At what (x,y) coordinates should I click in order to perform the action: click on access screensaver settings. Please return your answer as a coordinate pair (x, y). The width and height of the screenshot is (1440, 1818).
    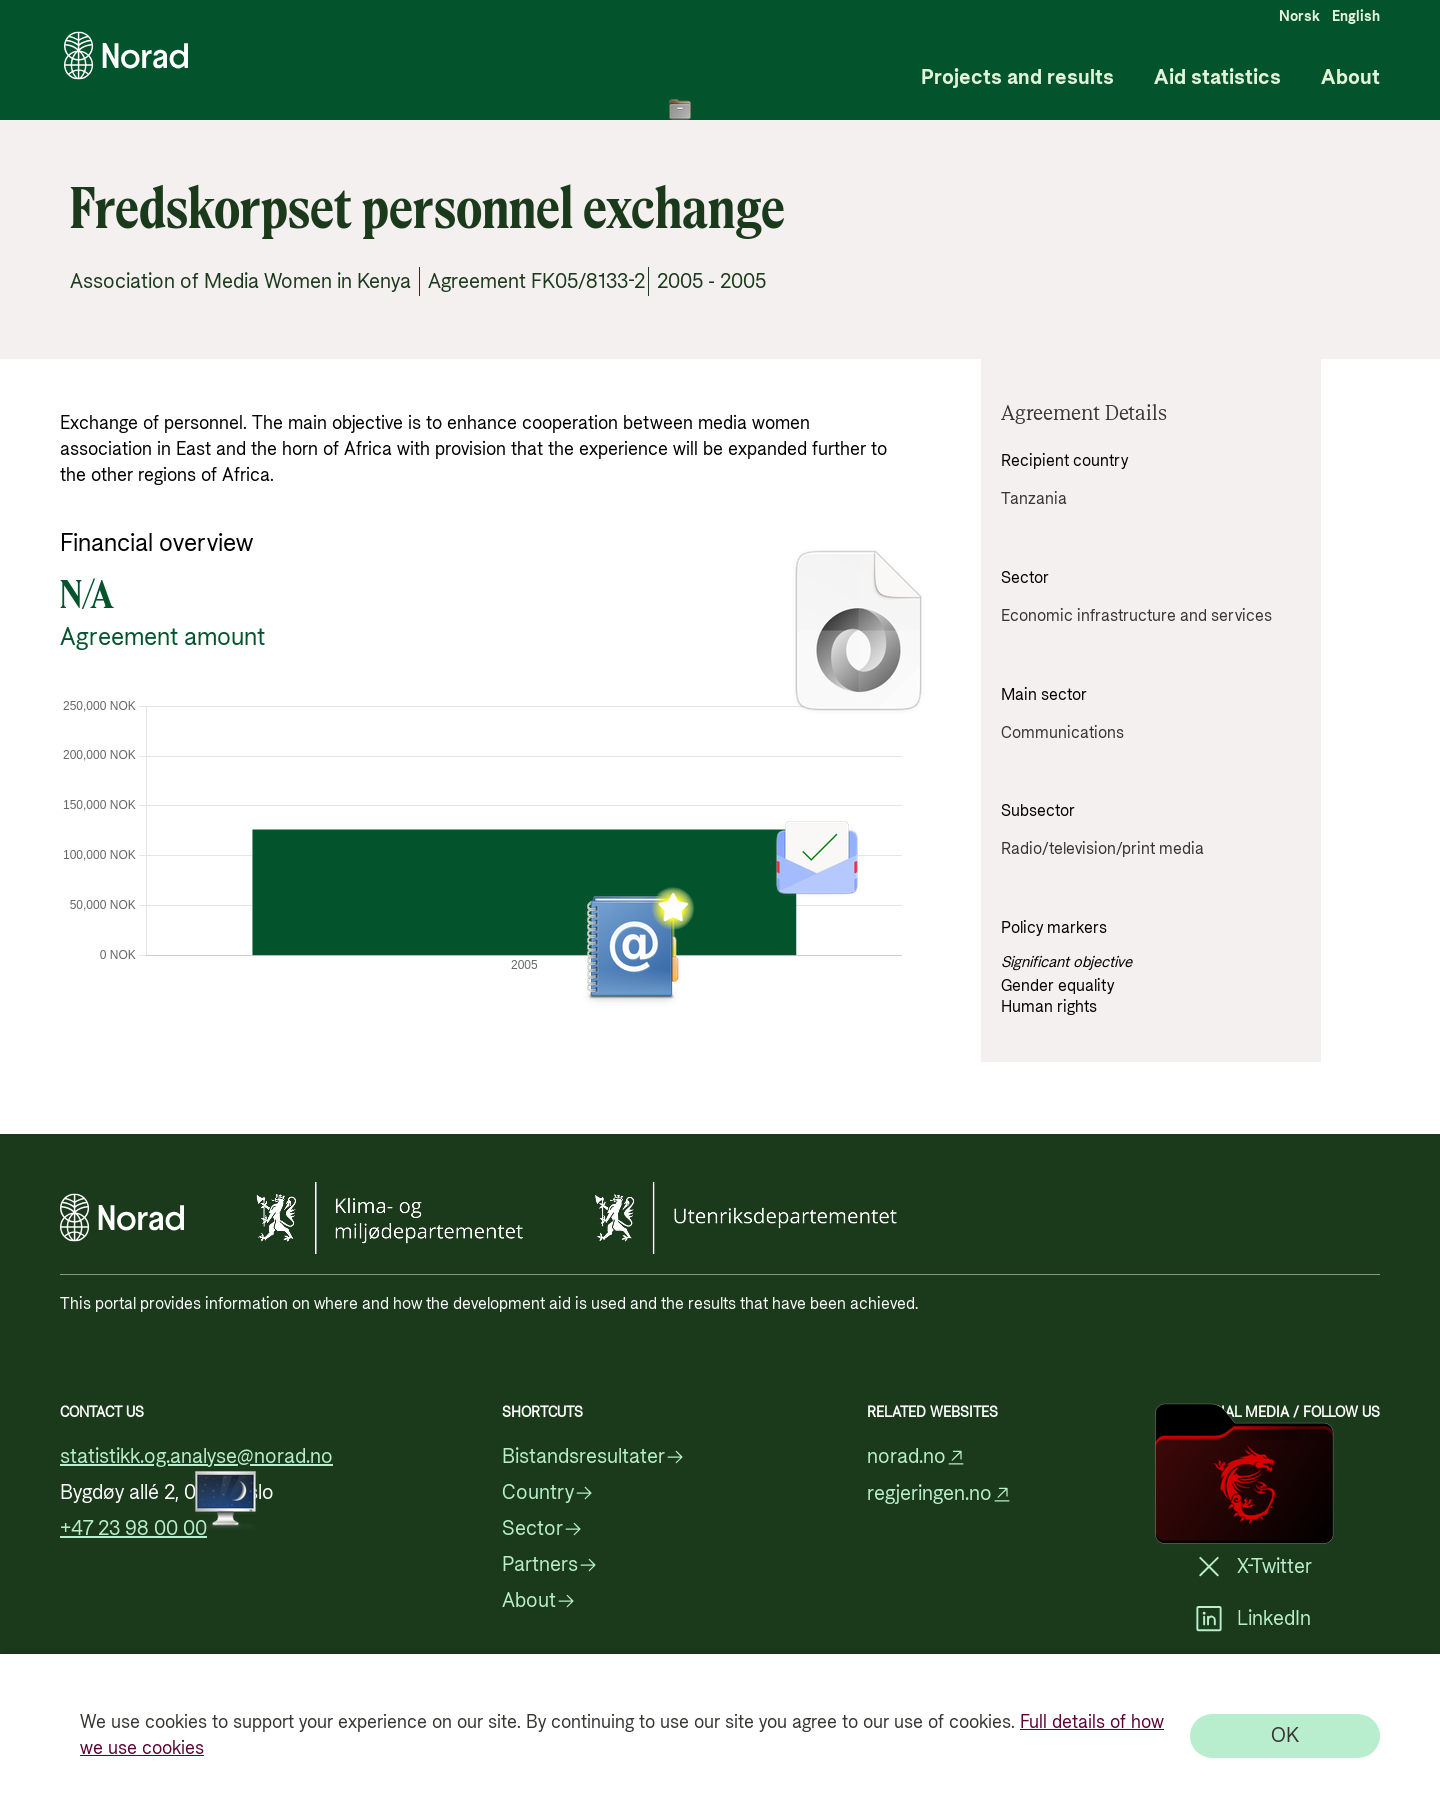
    Looking at the image, I should click on (225, 1497).